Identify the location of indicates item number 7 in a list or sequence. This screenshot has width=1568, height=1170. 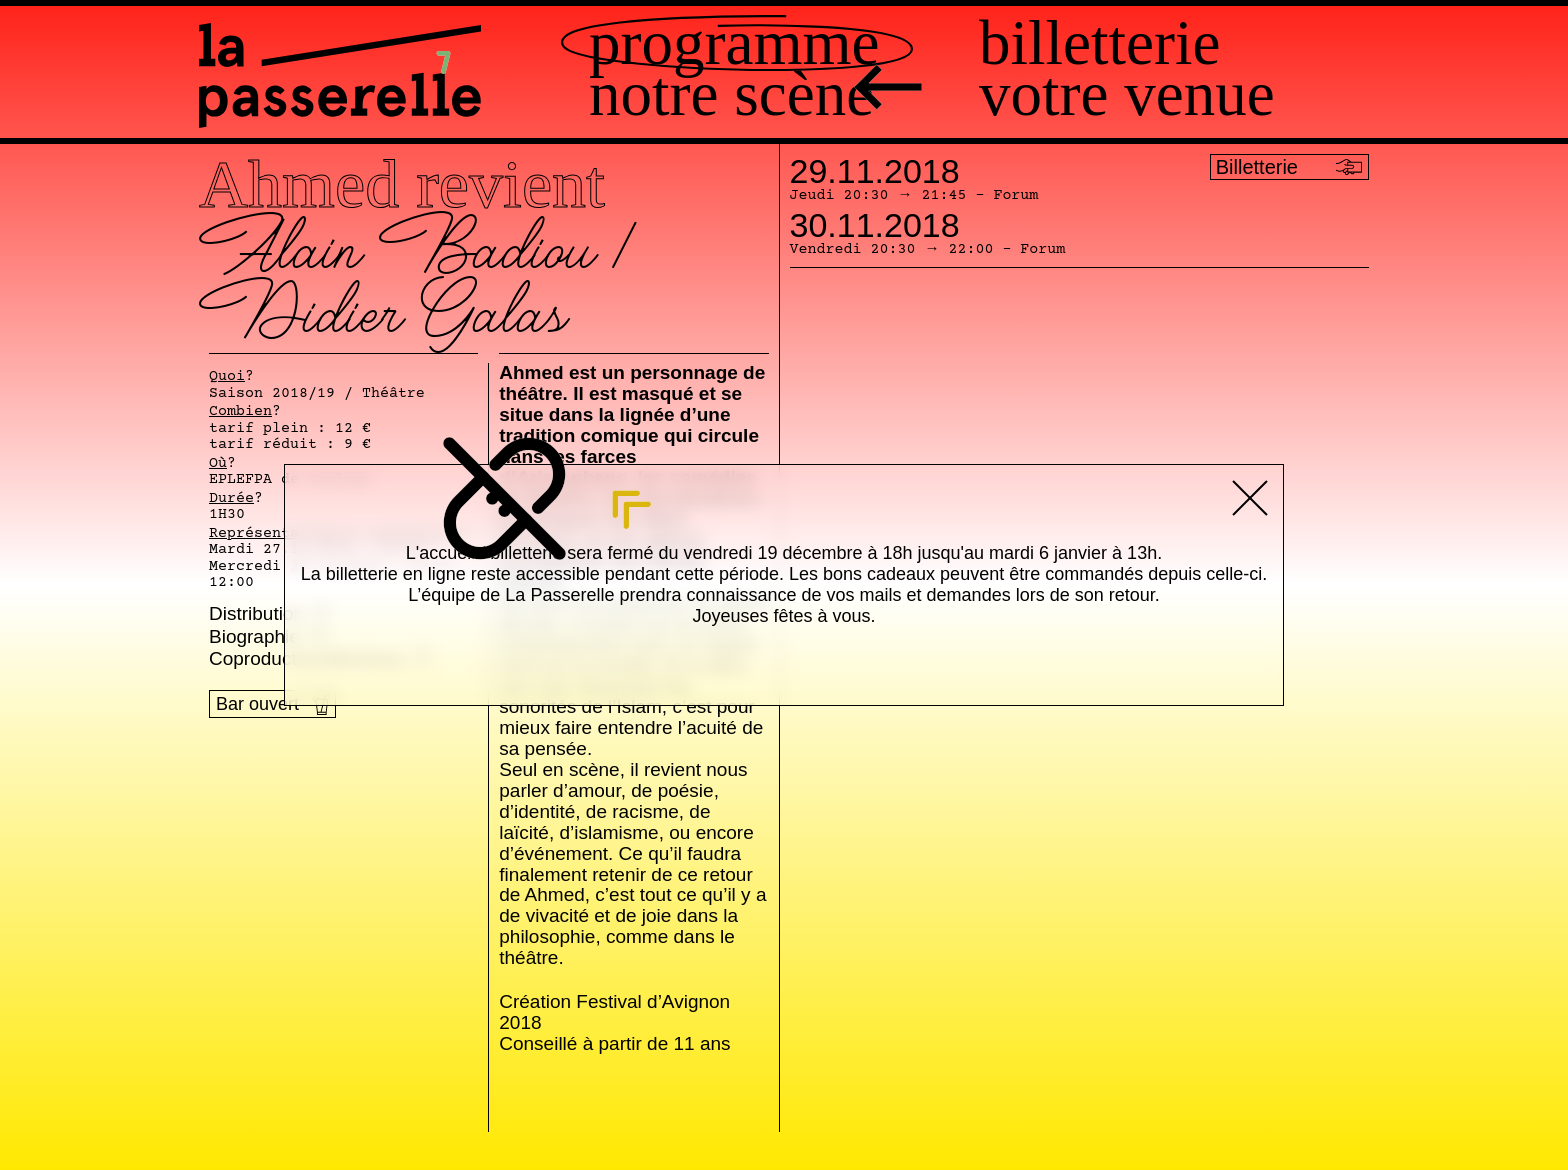
(443, 62).